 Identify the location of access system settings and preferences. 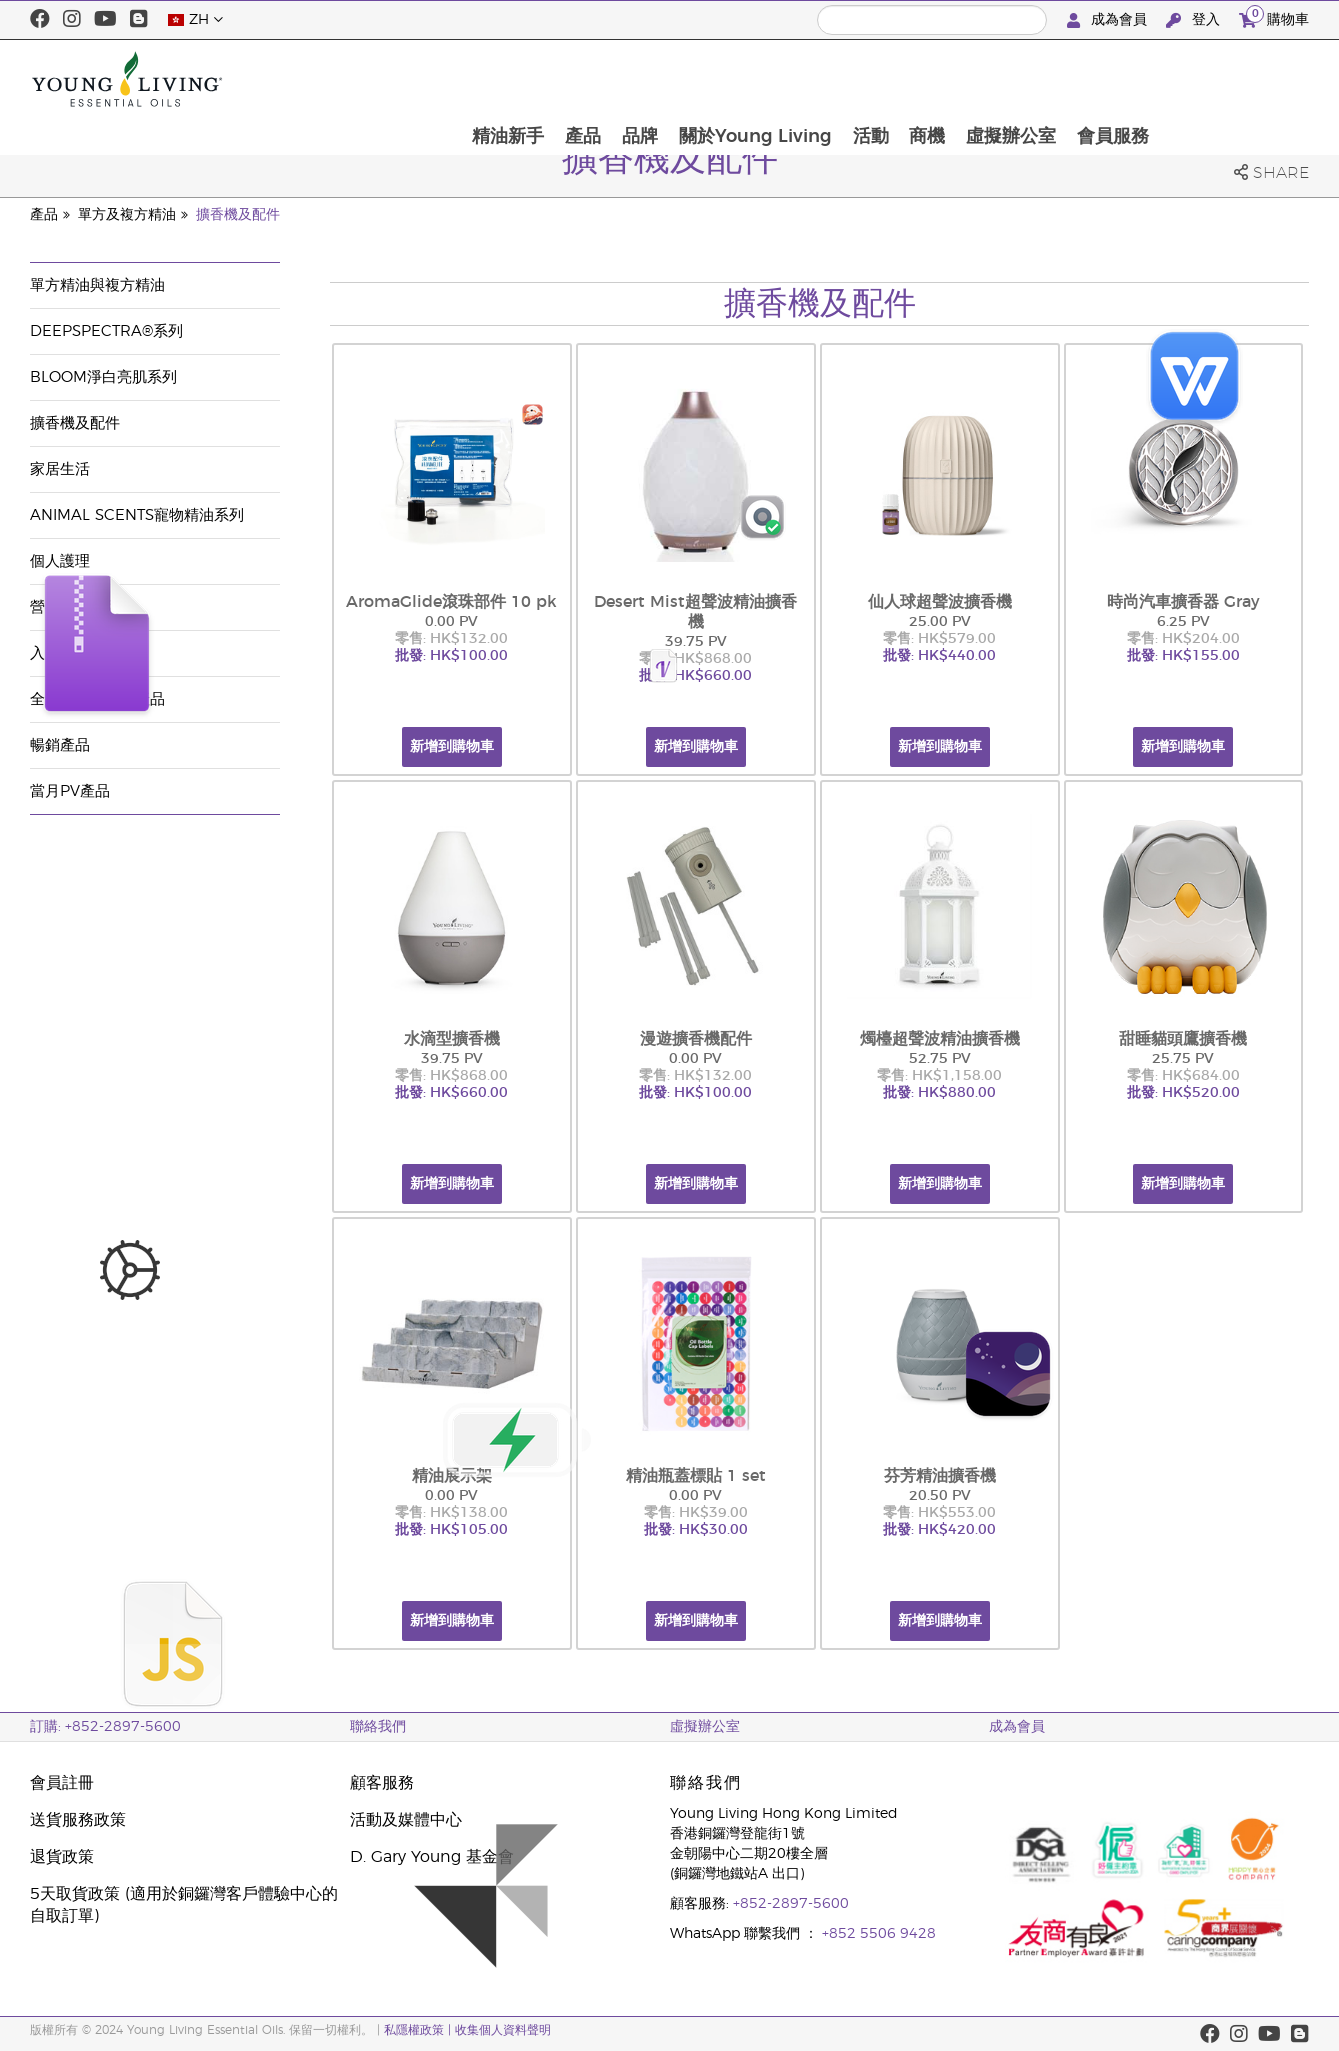
(130, 1270).